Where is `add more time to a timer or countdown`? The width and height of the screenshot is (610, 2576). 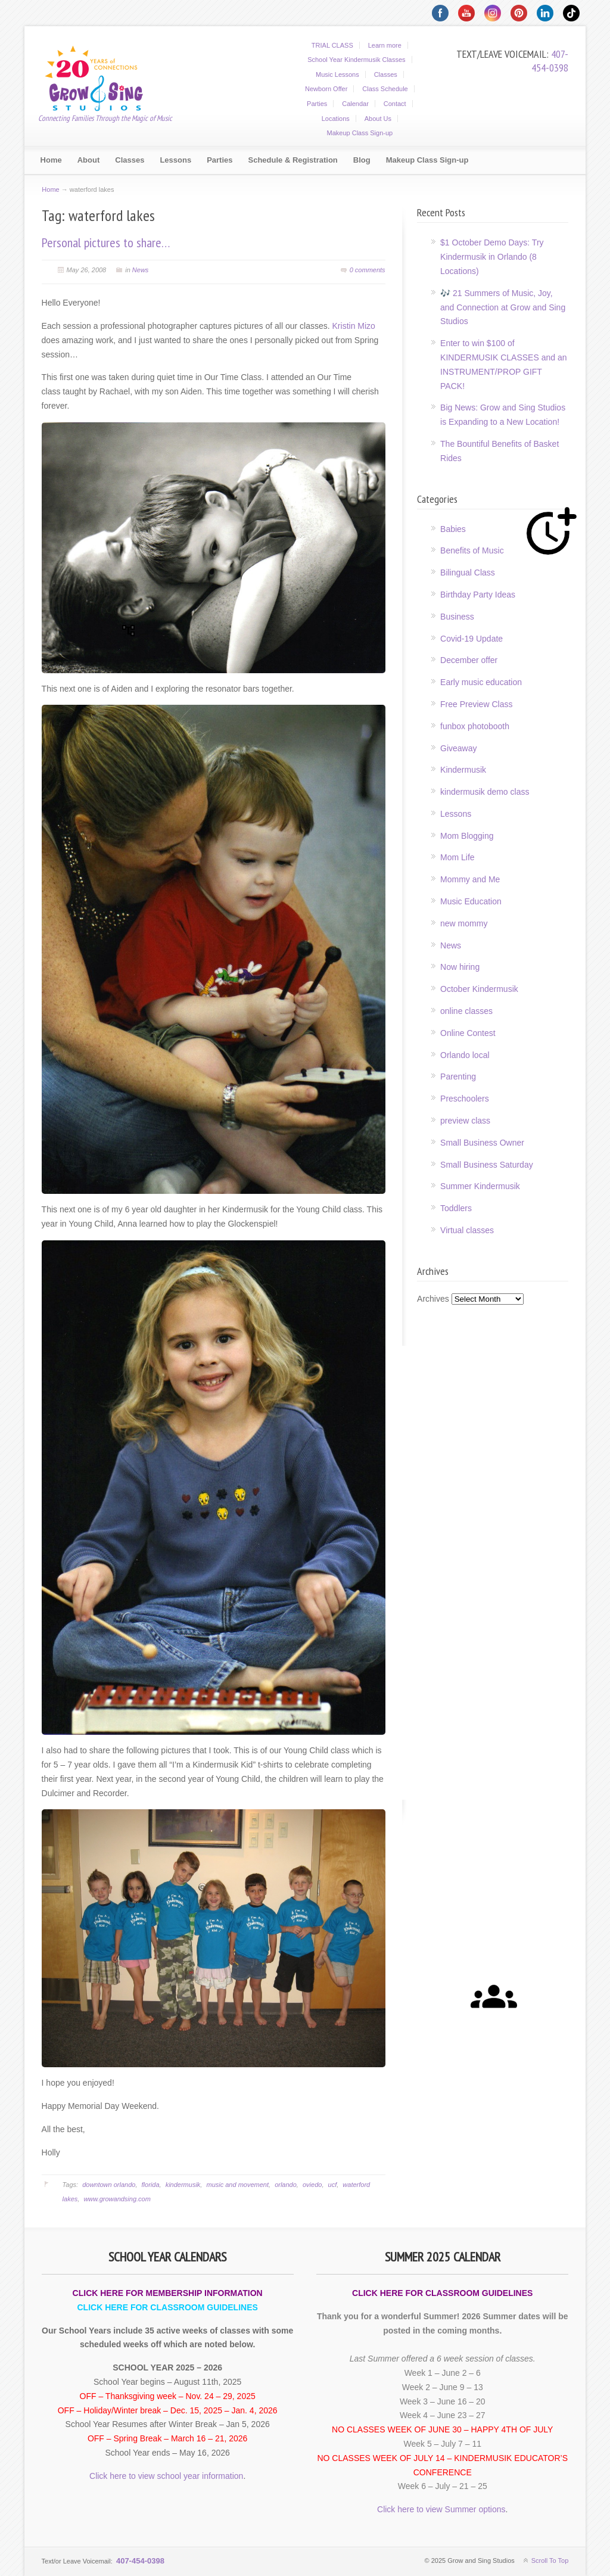 add more time to a timer or countdown is located at coordinates (550, 531).